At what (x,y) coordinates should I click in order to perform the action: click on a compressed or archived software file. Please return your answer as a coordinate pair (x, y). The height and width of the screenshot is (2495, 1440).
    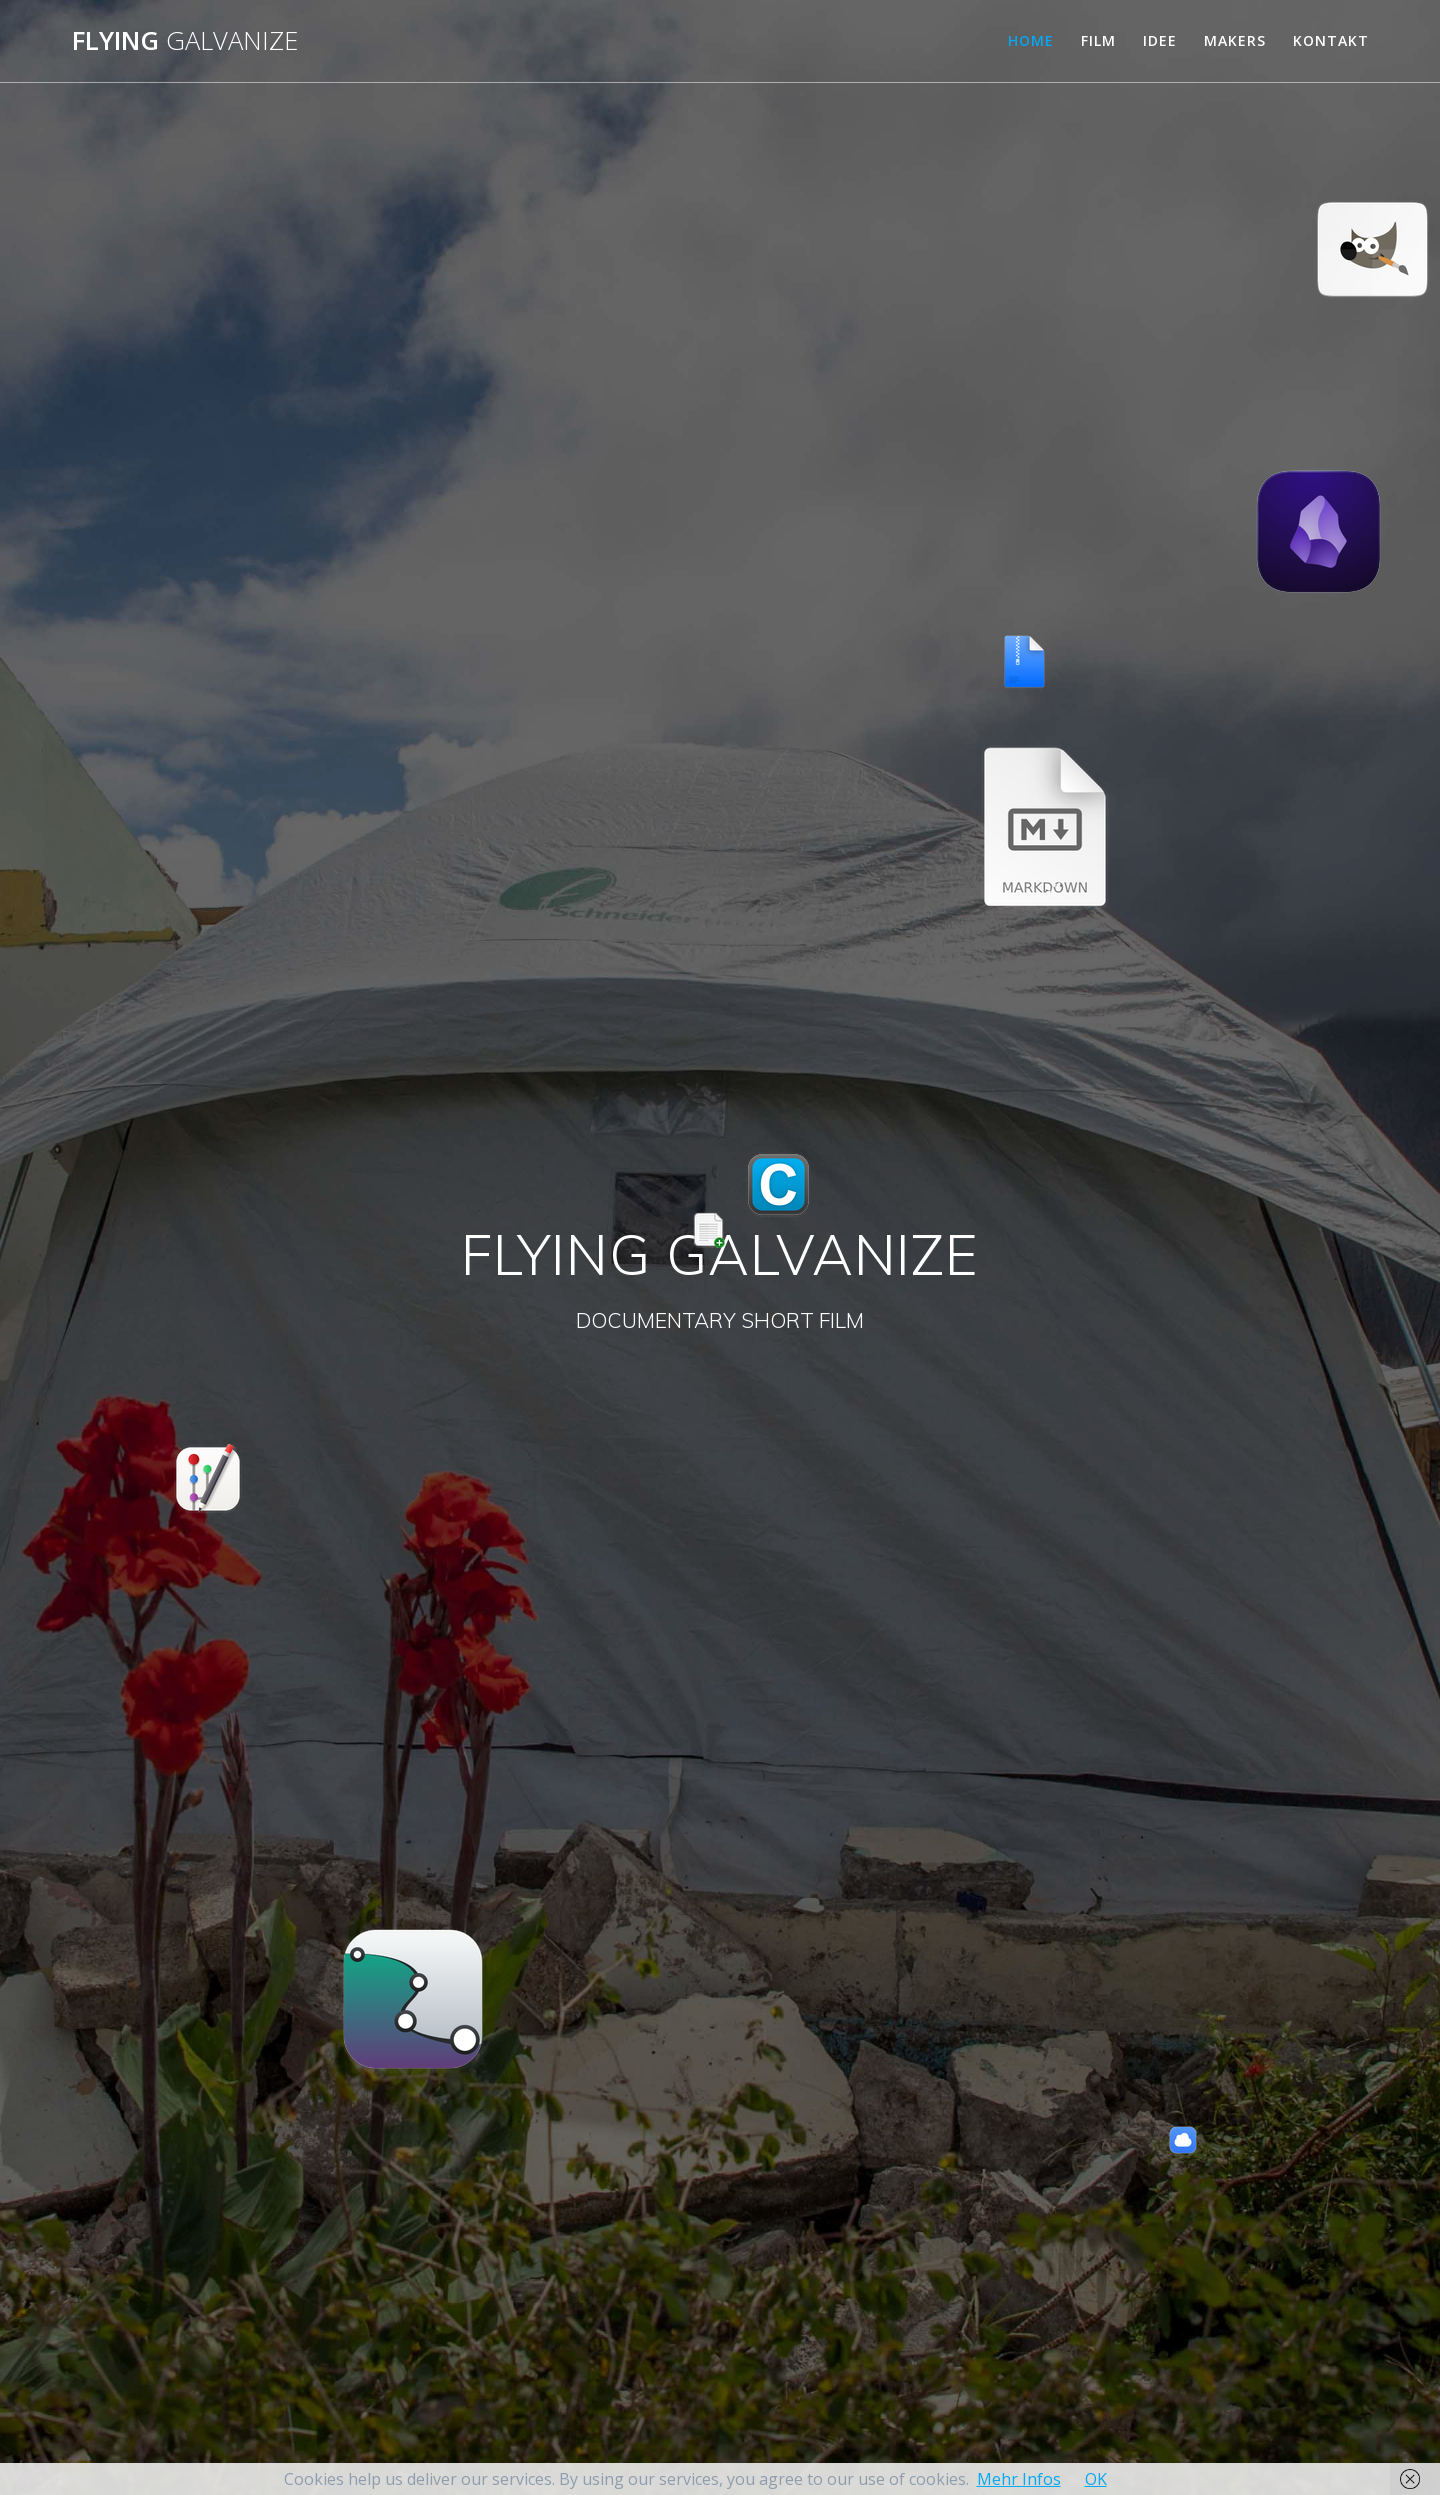
    Looking at the image, I should click on (1024, 662).